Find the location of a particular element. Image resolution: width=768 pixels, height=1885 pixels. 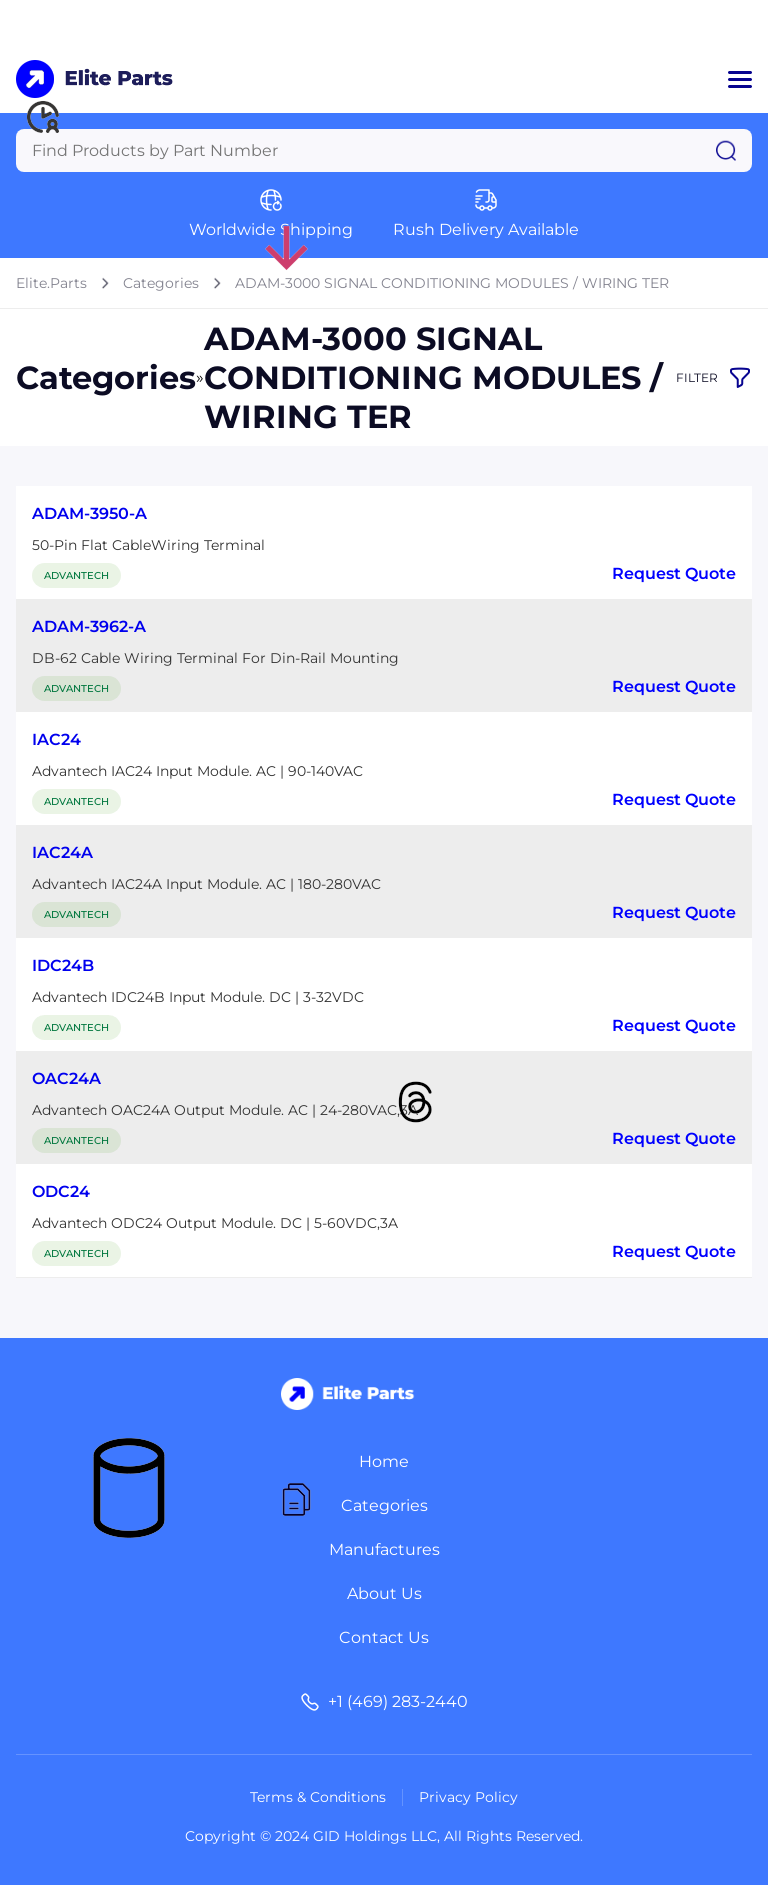

view all files is located at coordinates (296, 1499).